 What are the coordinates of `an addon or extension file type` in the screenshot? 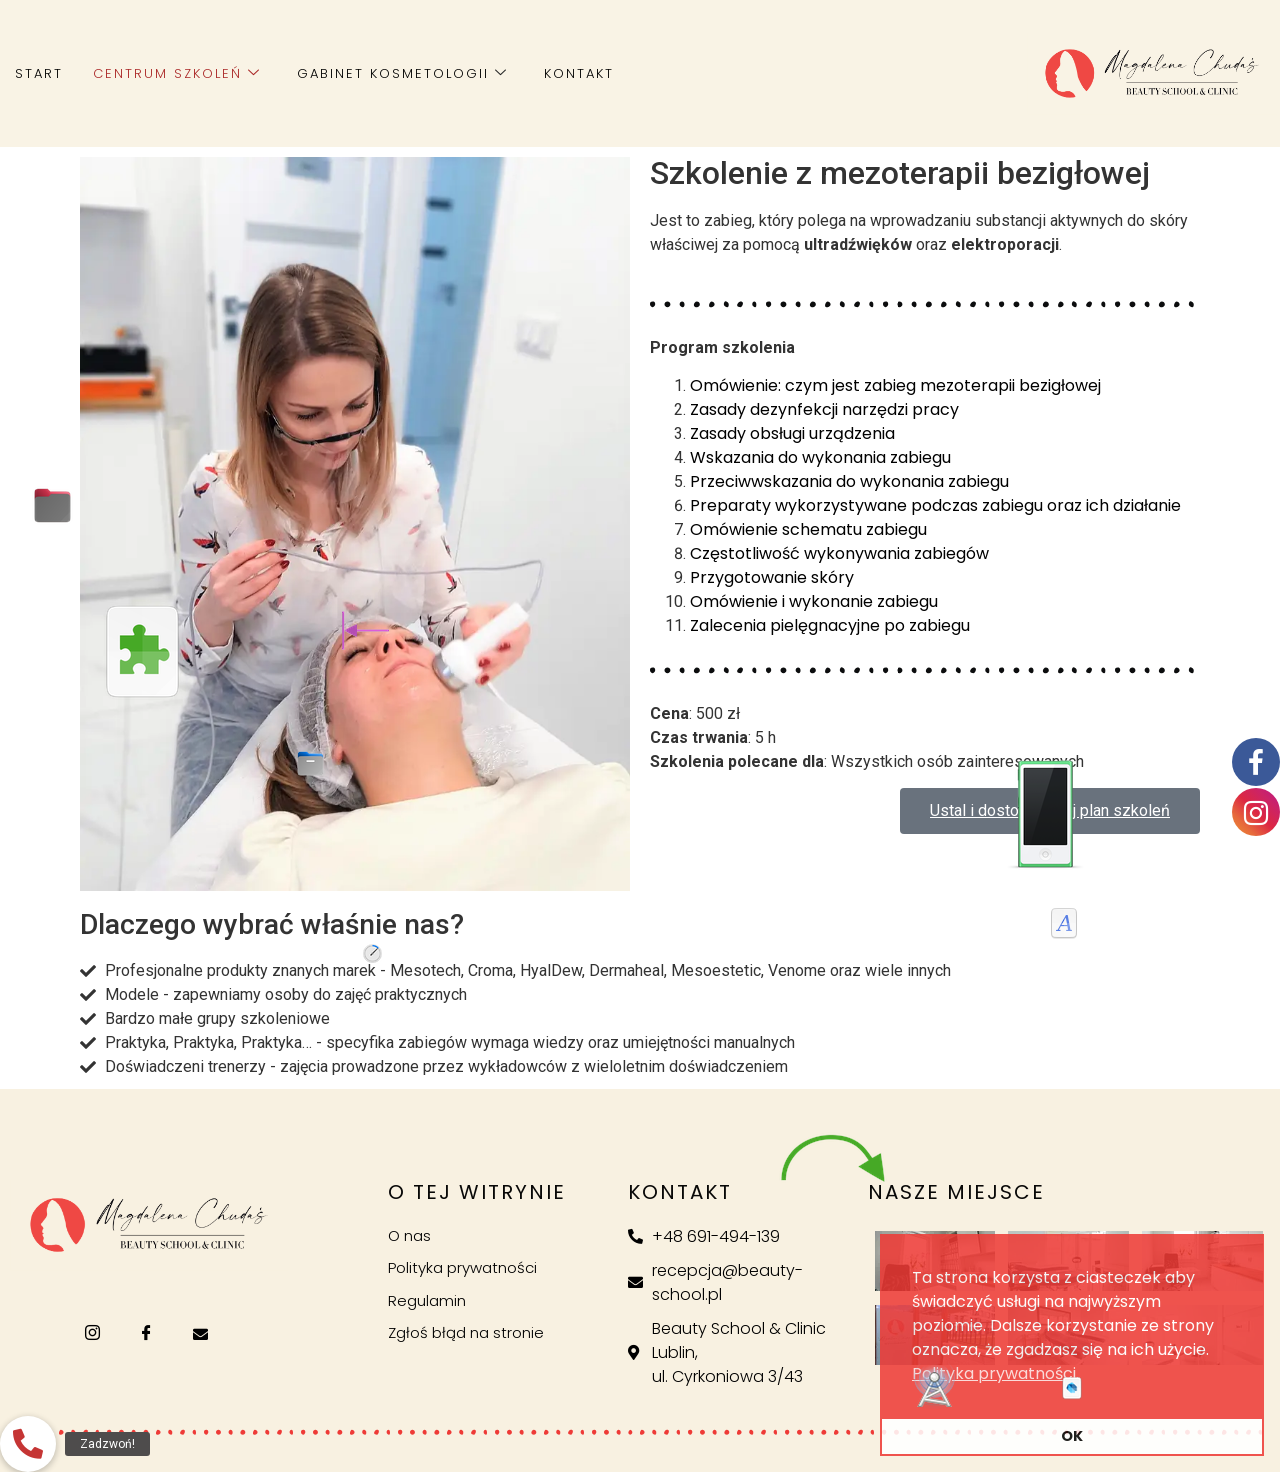 It's located at (142, 651).